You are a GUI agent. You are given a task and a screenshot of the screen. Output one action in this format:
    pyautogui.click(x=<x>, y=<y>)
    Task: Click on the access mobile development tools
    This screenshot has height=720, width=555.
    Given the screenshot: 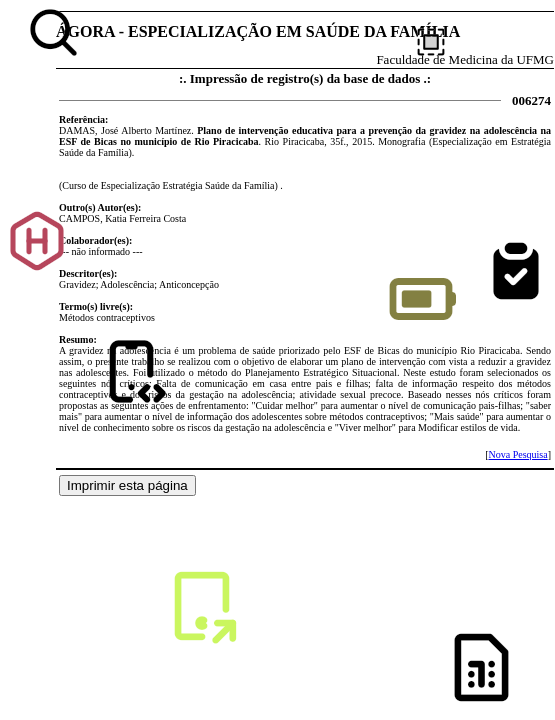 What is the action you would take?
    pyautogui.click(x=131, y=371)
    